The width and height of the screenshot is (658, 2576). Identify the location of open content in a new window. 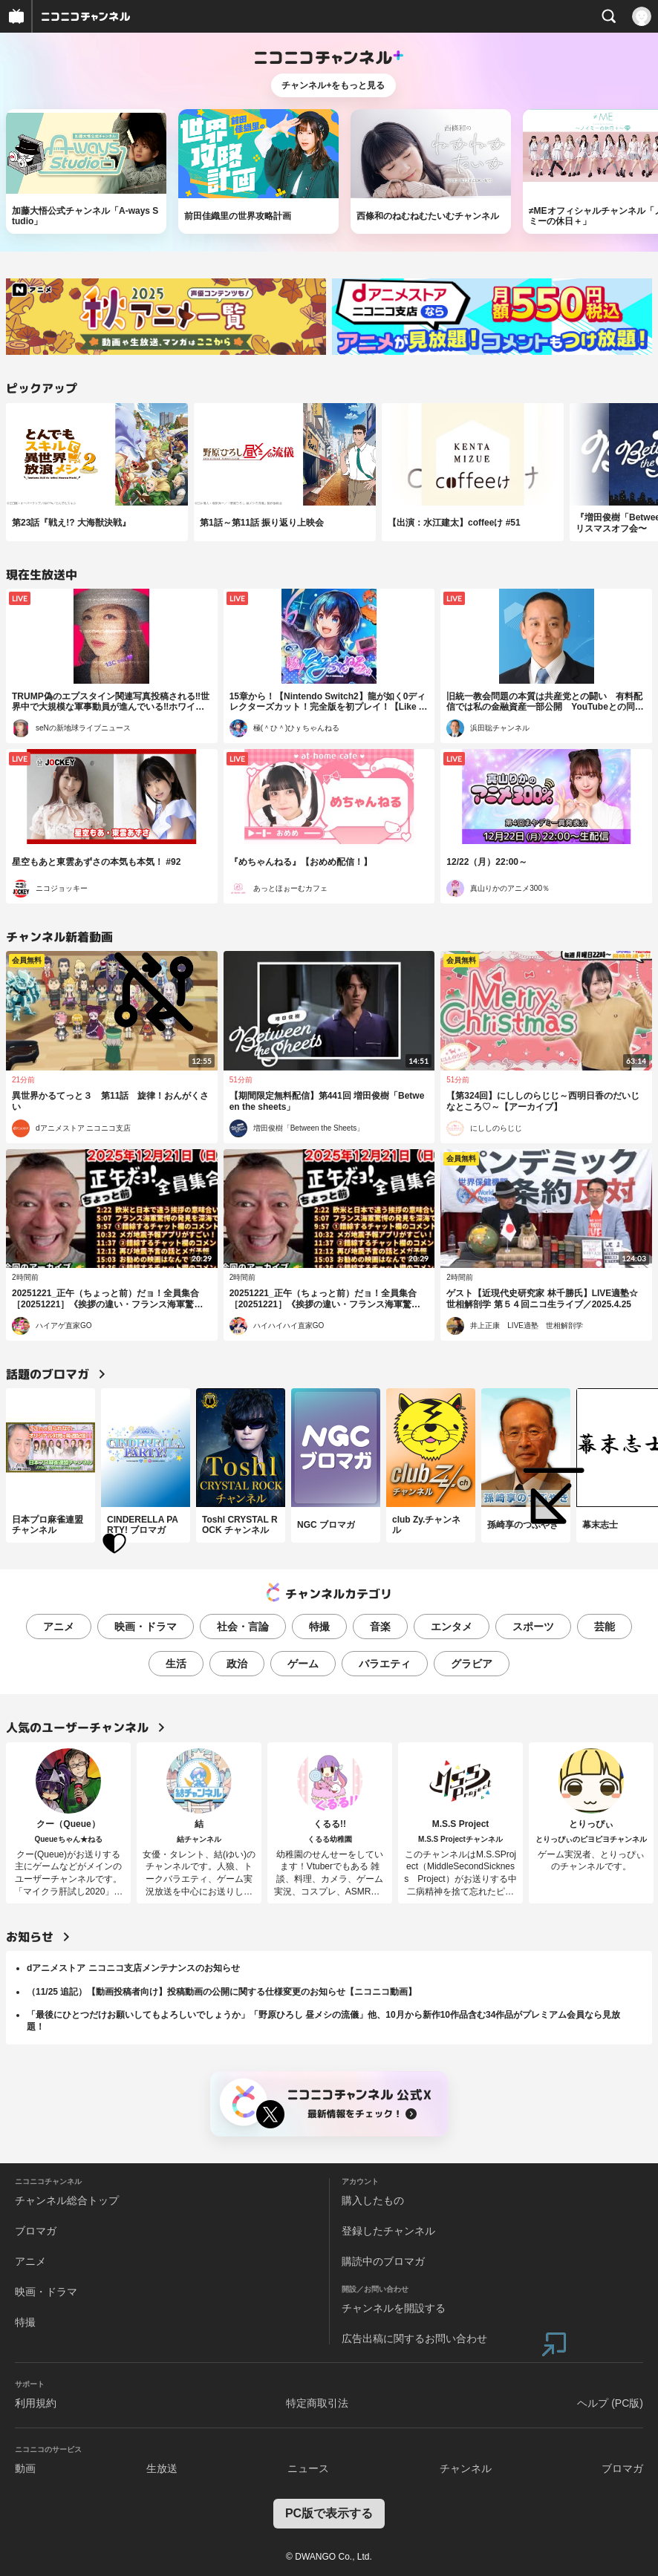
(554, 2344).